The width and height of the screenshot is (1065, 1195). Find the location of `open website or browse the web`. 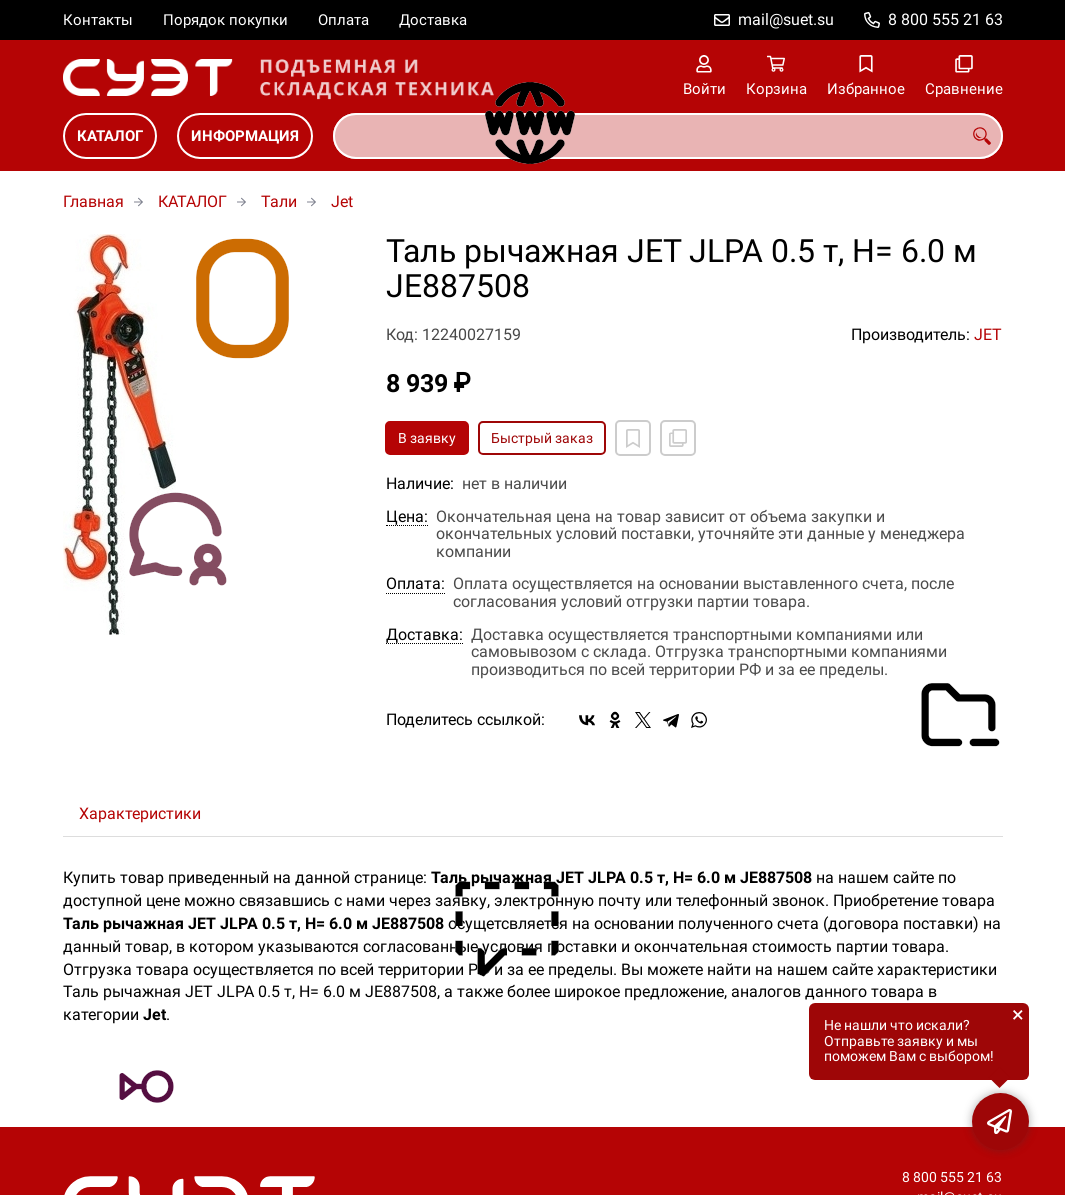

open website or browse the web is located at coordinates (530, 123).